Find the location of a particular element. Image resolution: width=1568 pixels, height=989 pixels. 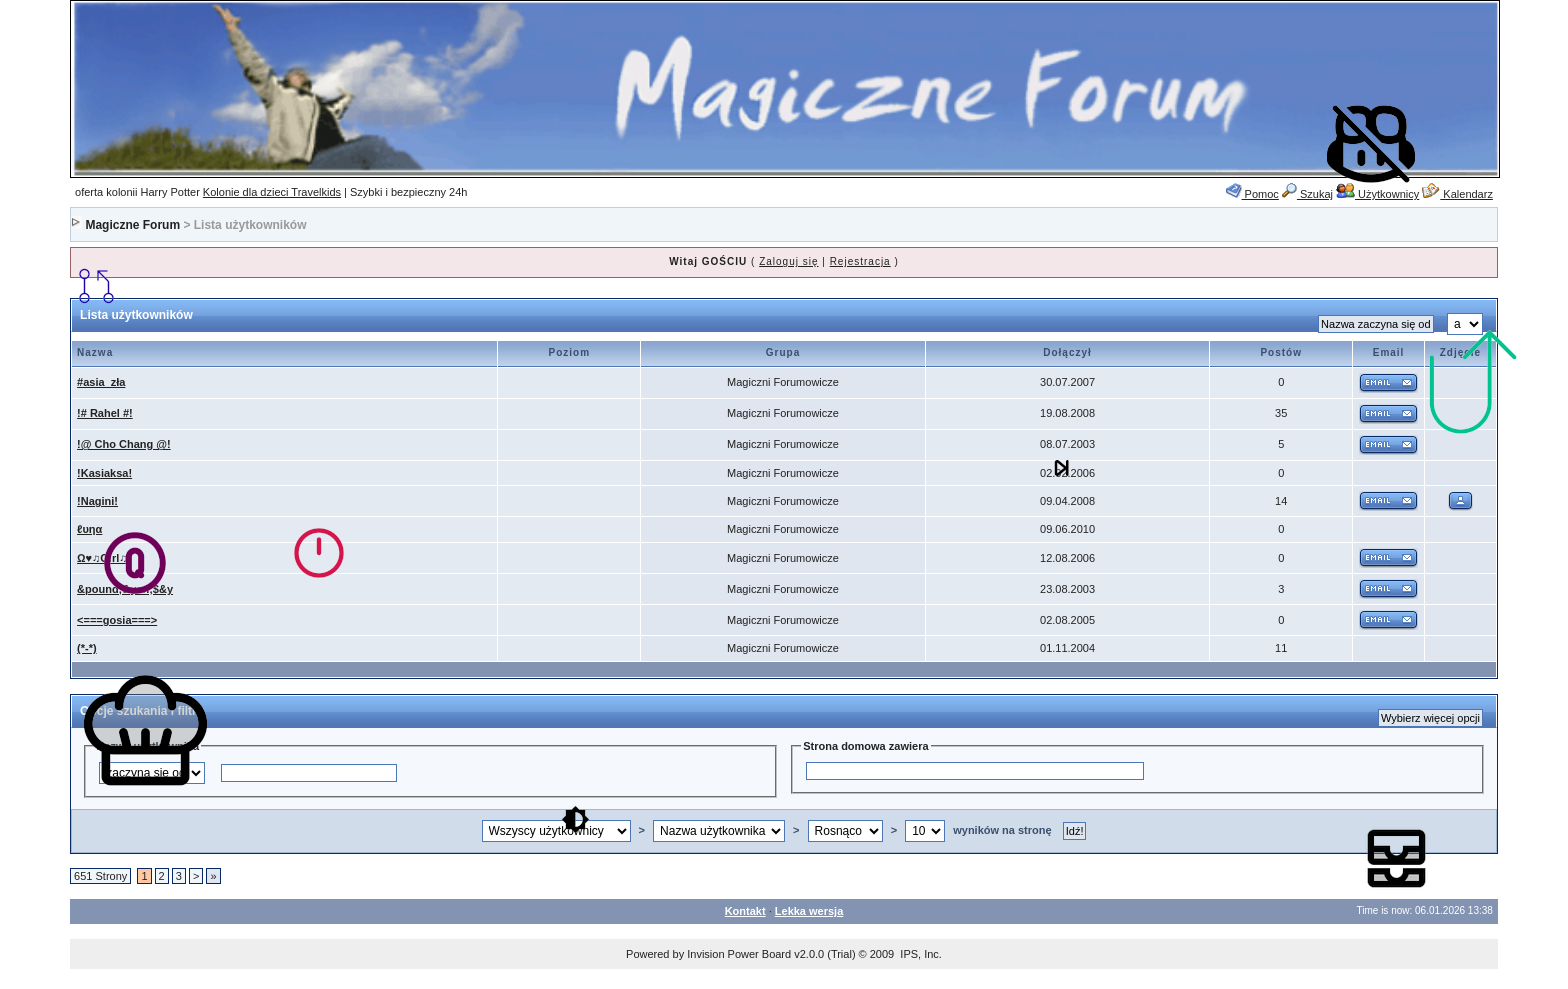

create a new pull request is located at coordinates (95, 286).